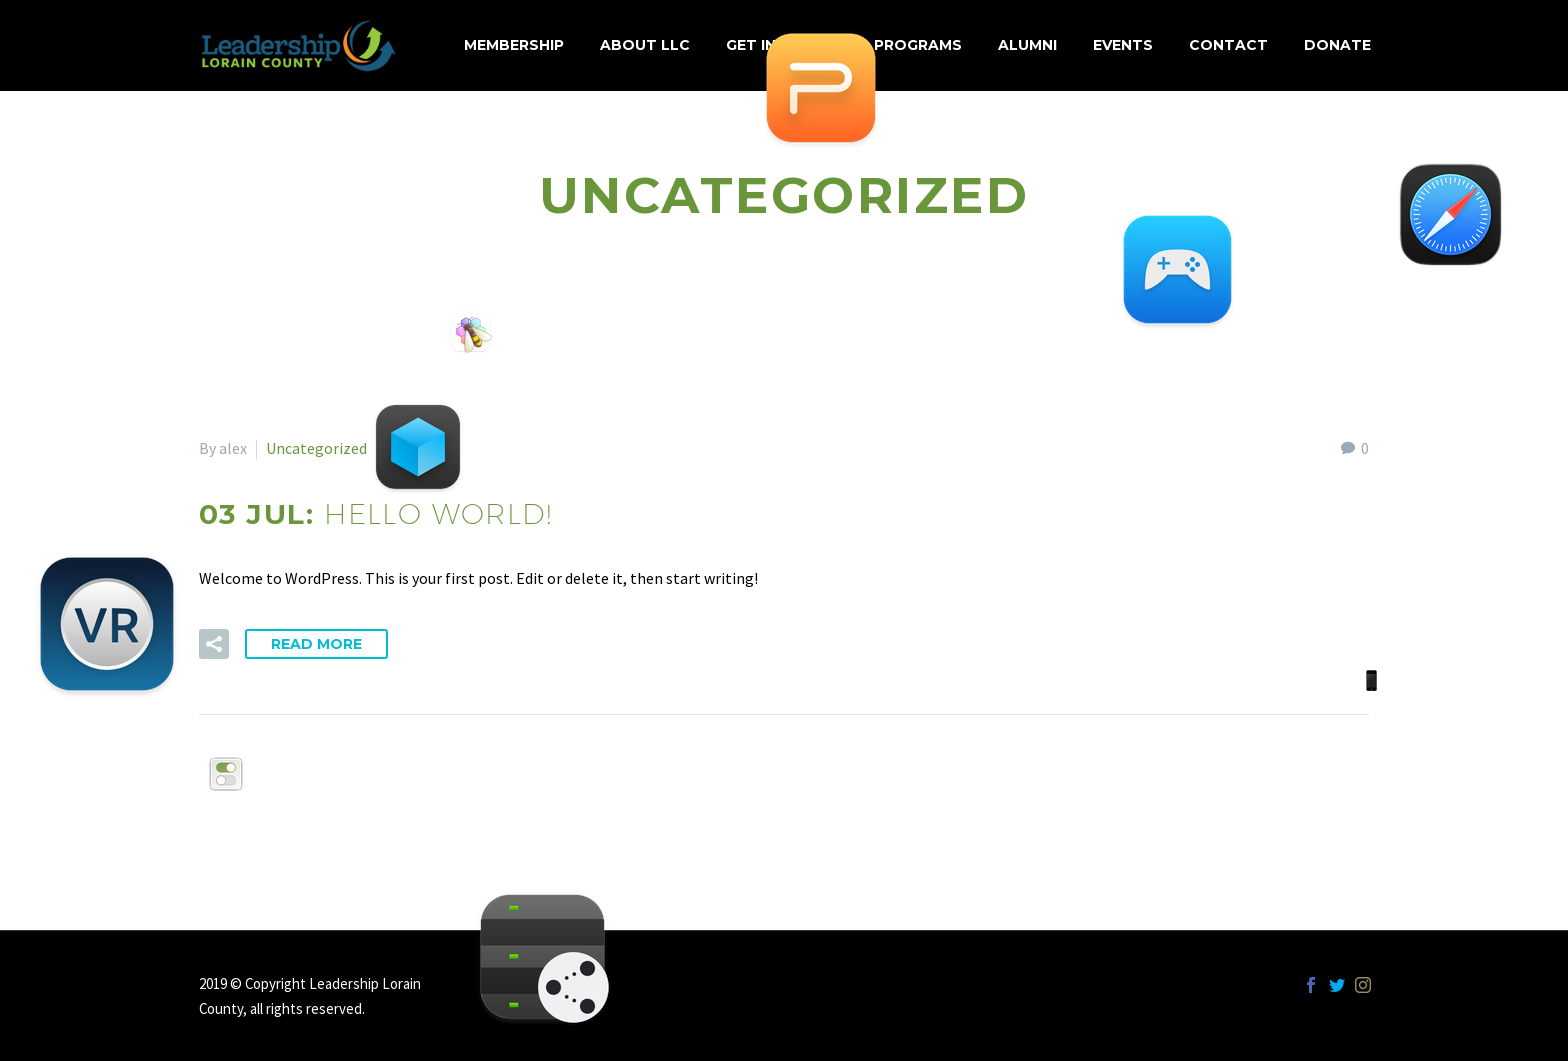 The height and width of the screenshot is (1061, 1568). What do you see at coordinates (107, 624) in the screenshot?
I see `launch VR monitor application` at bounding box center [107, 624].